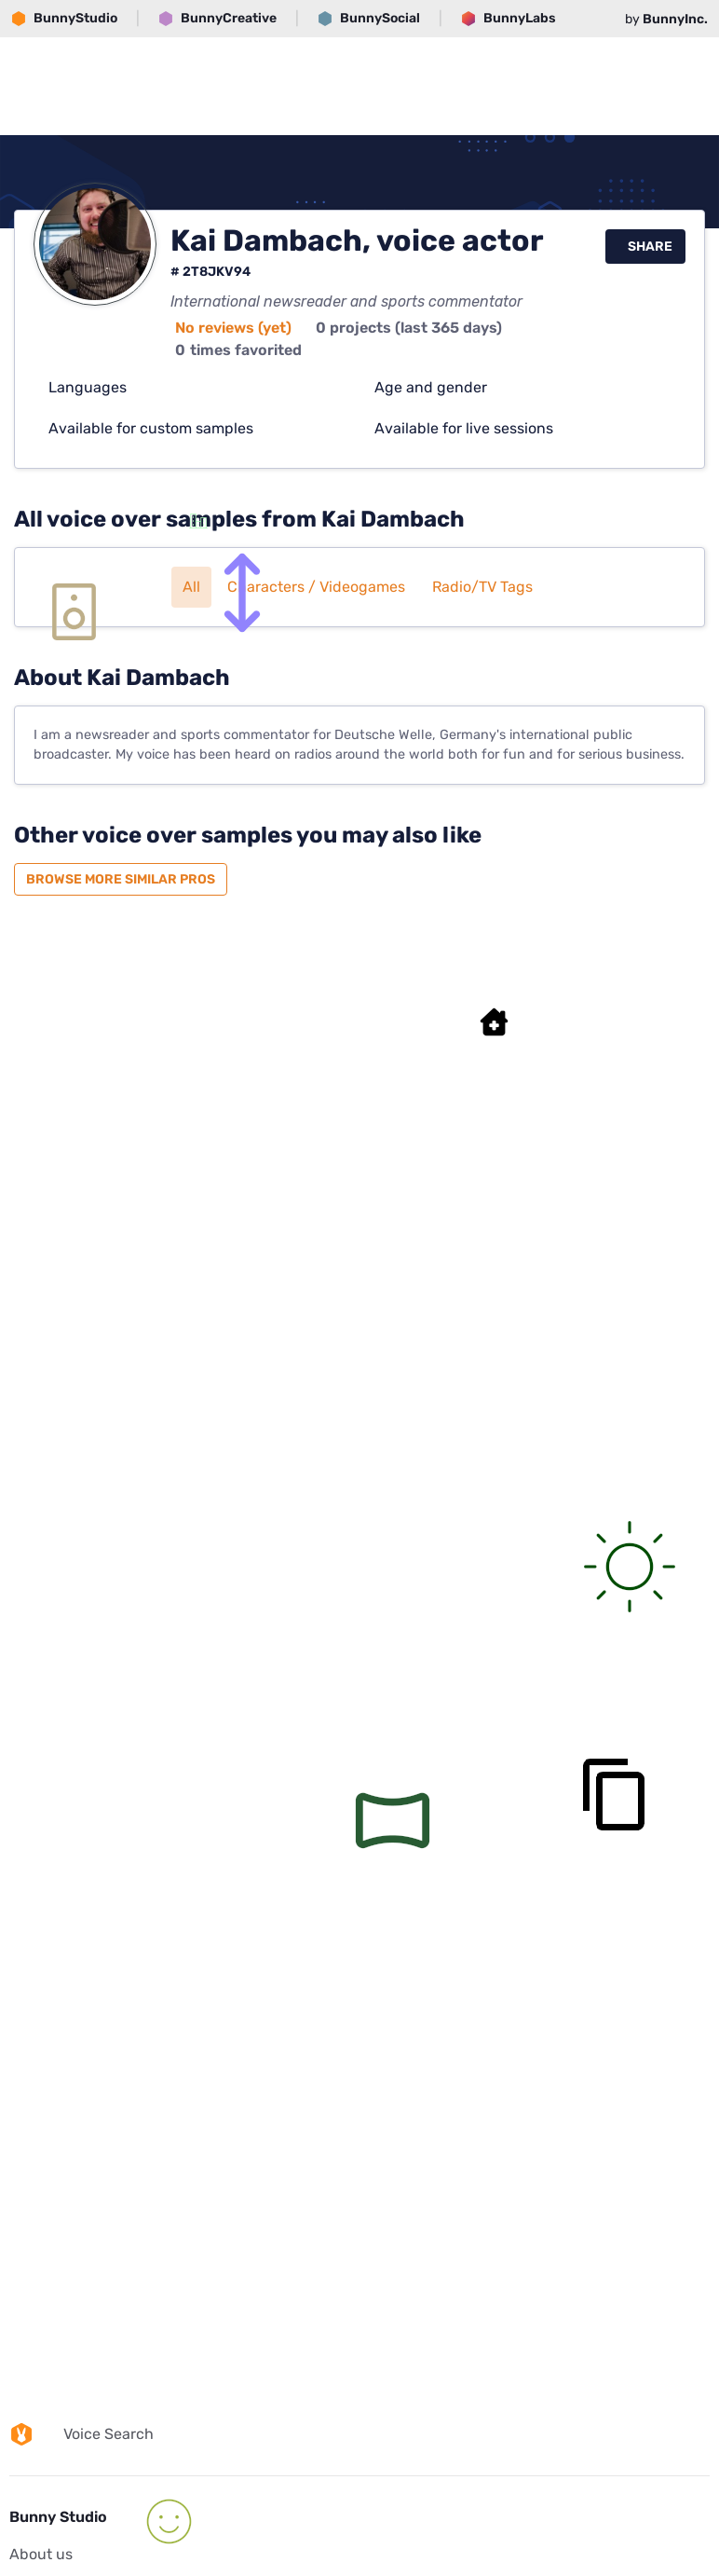 This screenshot has height=2576, width=719. What do you see at coordinates (494, 1021) in the screenshot?
I see `access home healthcare services` at bounding box center [494, 1021].